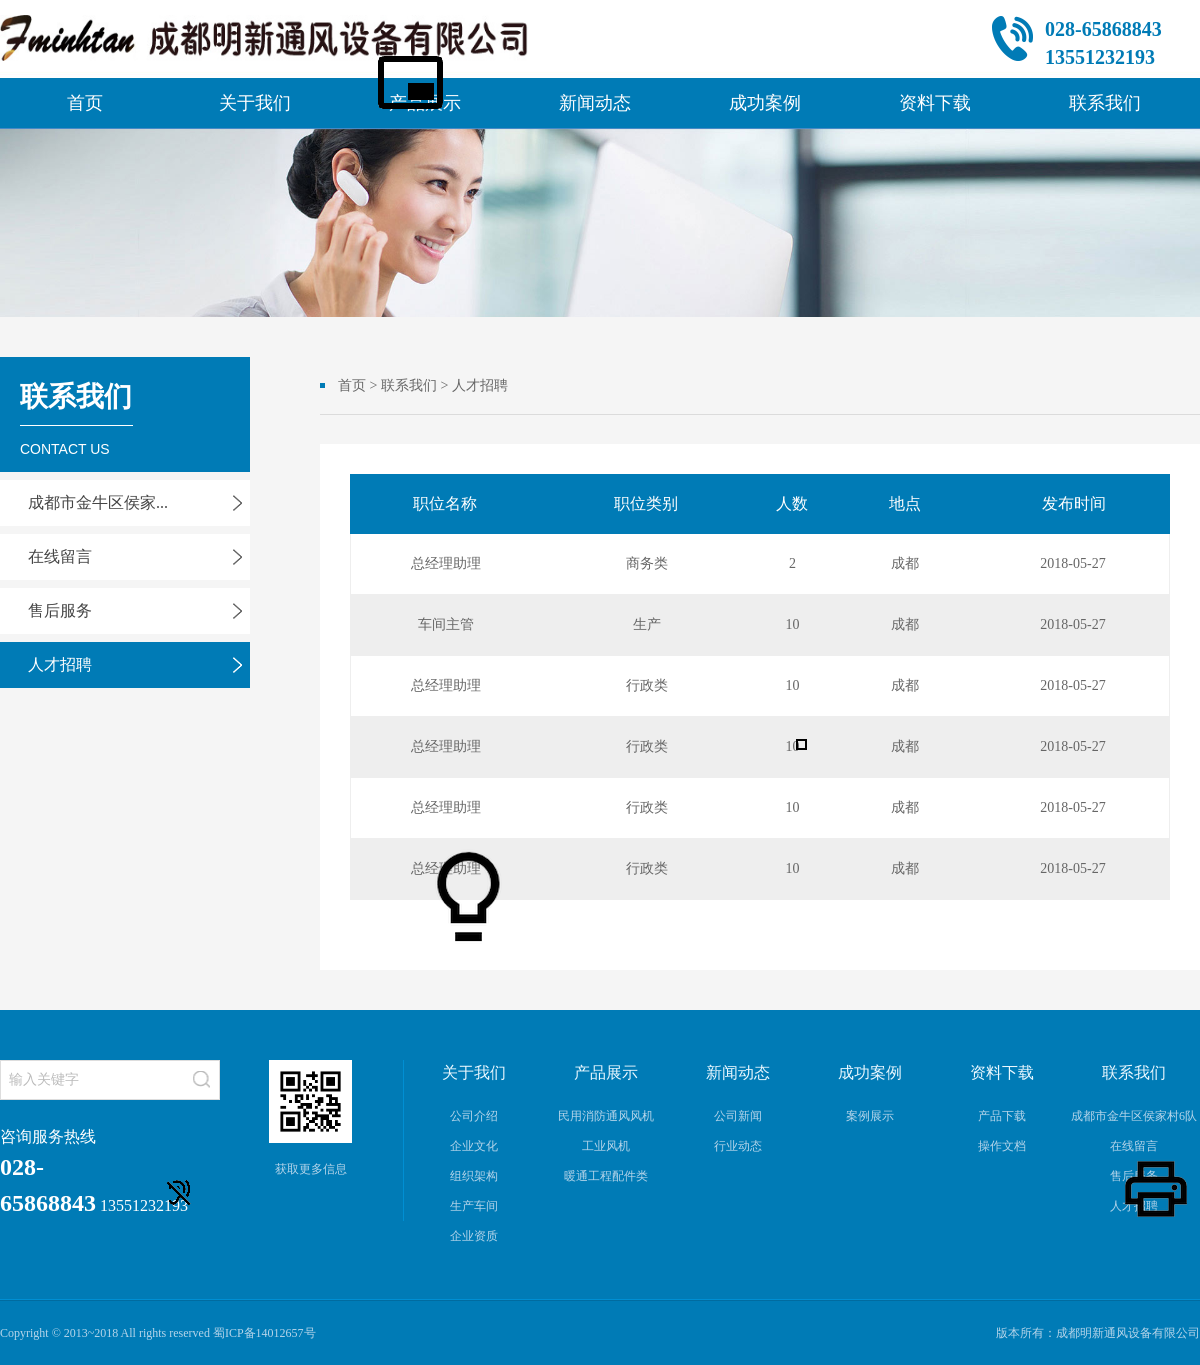 Image resolution: width=1200 pixels, height=1365 pixels. Describe the element at coordinates (801, 744) in the screenshot. I see `stop media playback` at that location.